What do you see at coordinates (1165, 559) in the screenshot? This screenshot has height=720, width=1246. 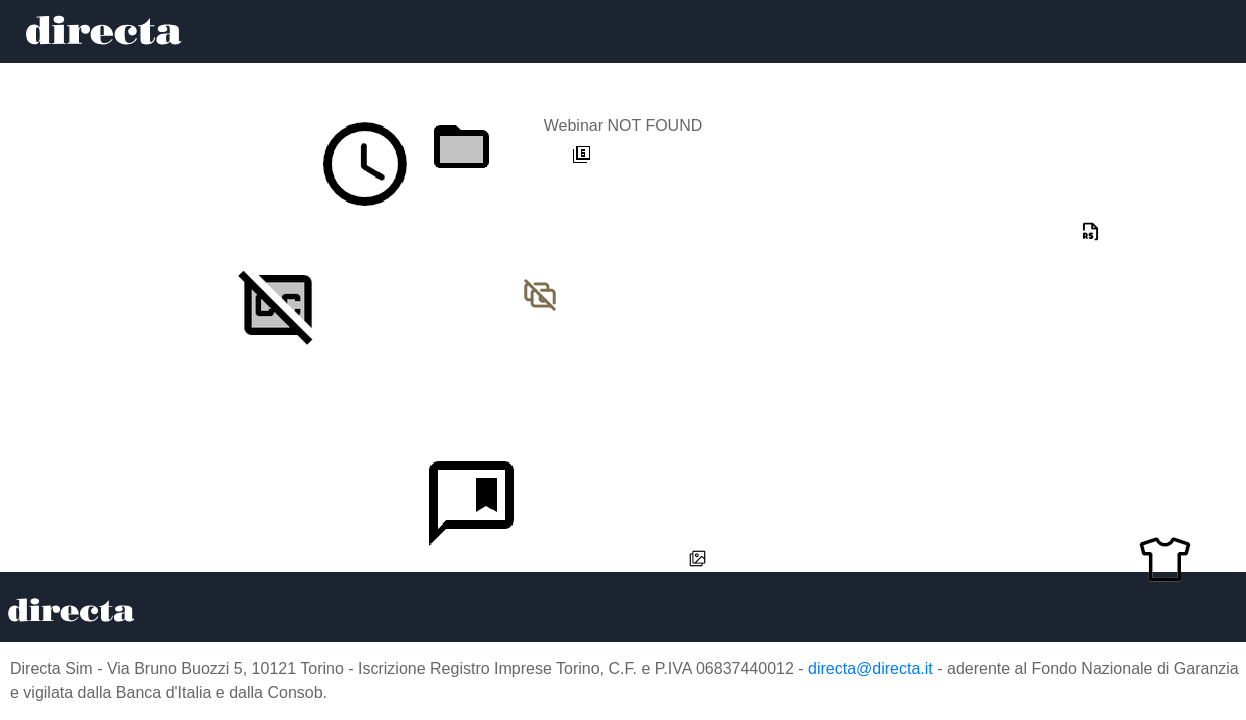 I see `select team or player jersey` at bounding box center [1165, 559].